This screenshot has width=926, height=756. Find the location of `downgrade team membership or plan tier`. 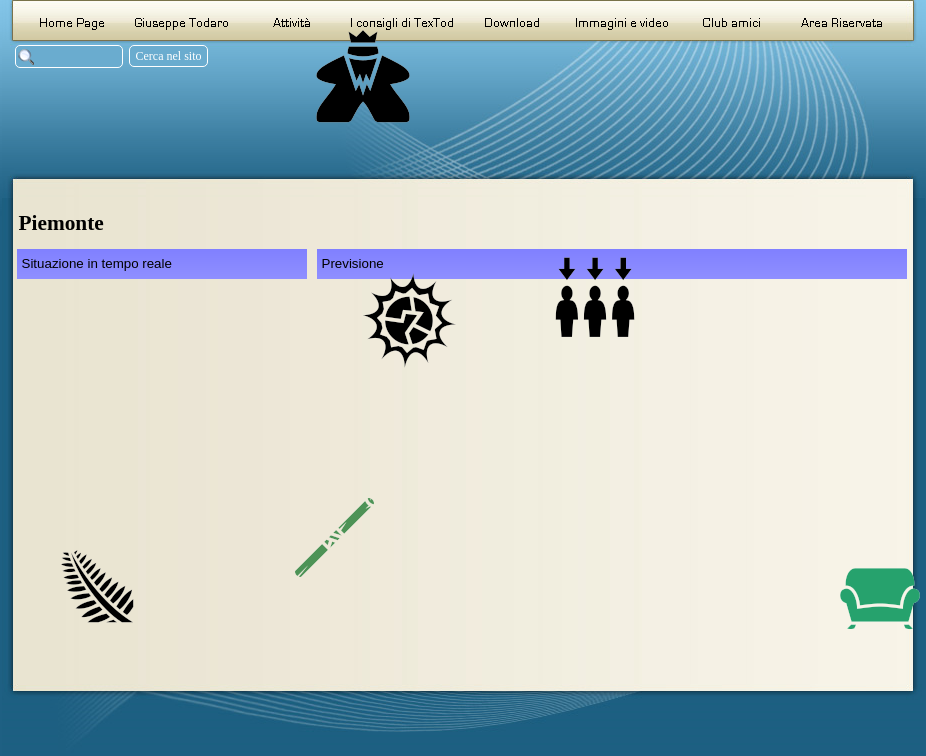

downgrade team membership or plan tier is located at coordinates (595, 297).